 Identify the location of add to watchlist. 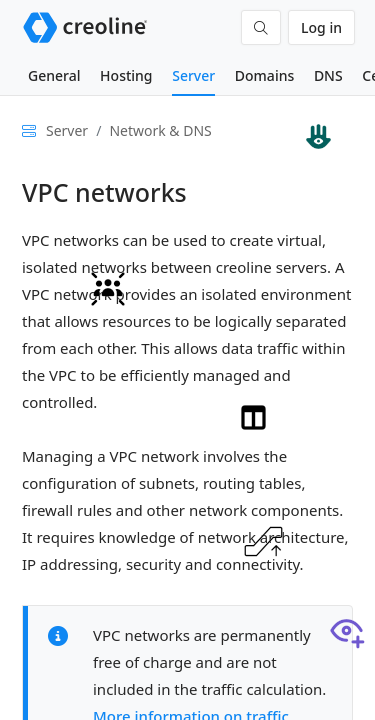
(346, 630).